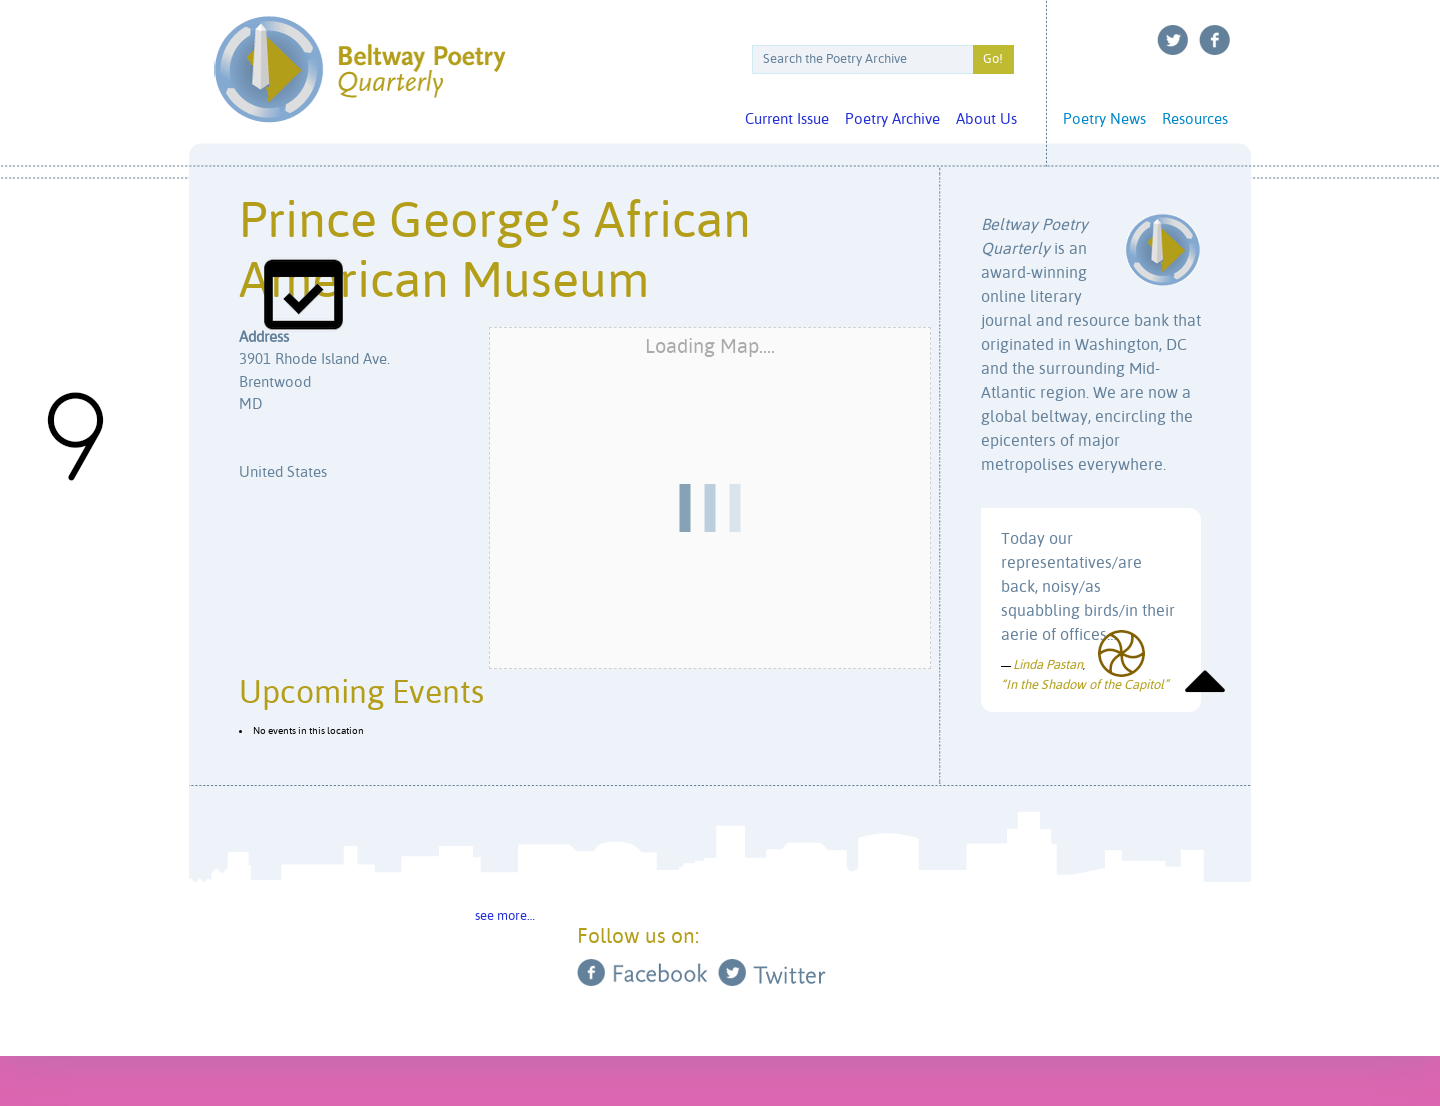 The width and height of the screenshot is (1440, 1106). I want to click on collapse an expanded section, so click(1205, 683).